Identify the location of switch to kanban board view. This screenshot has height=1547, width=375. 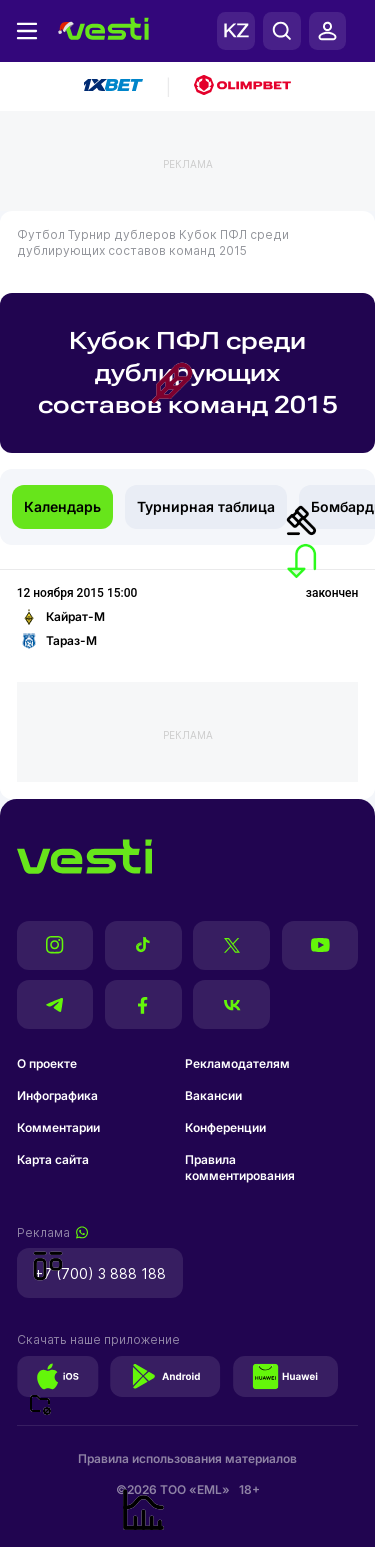
(48, 1266).